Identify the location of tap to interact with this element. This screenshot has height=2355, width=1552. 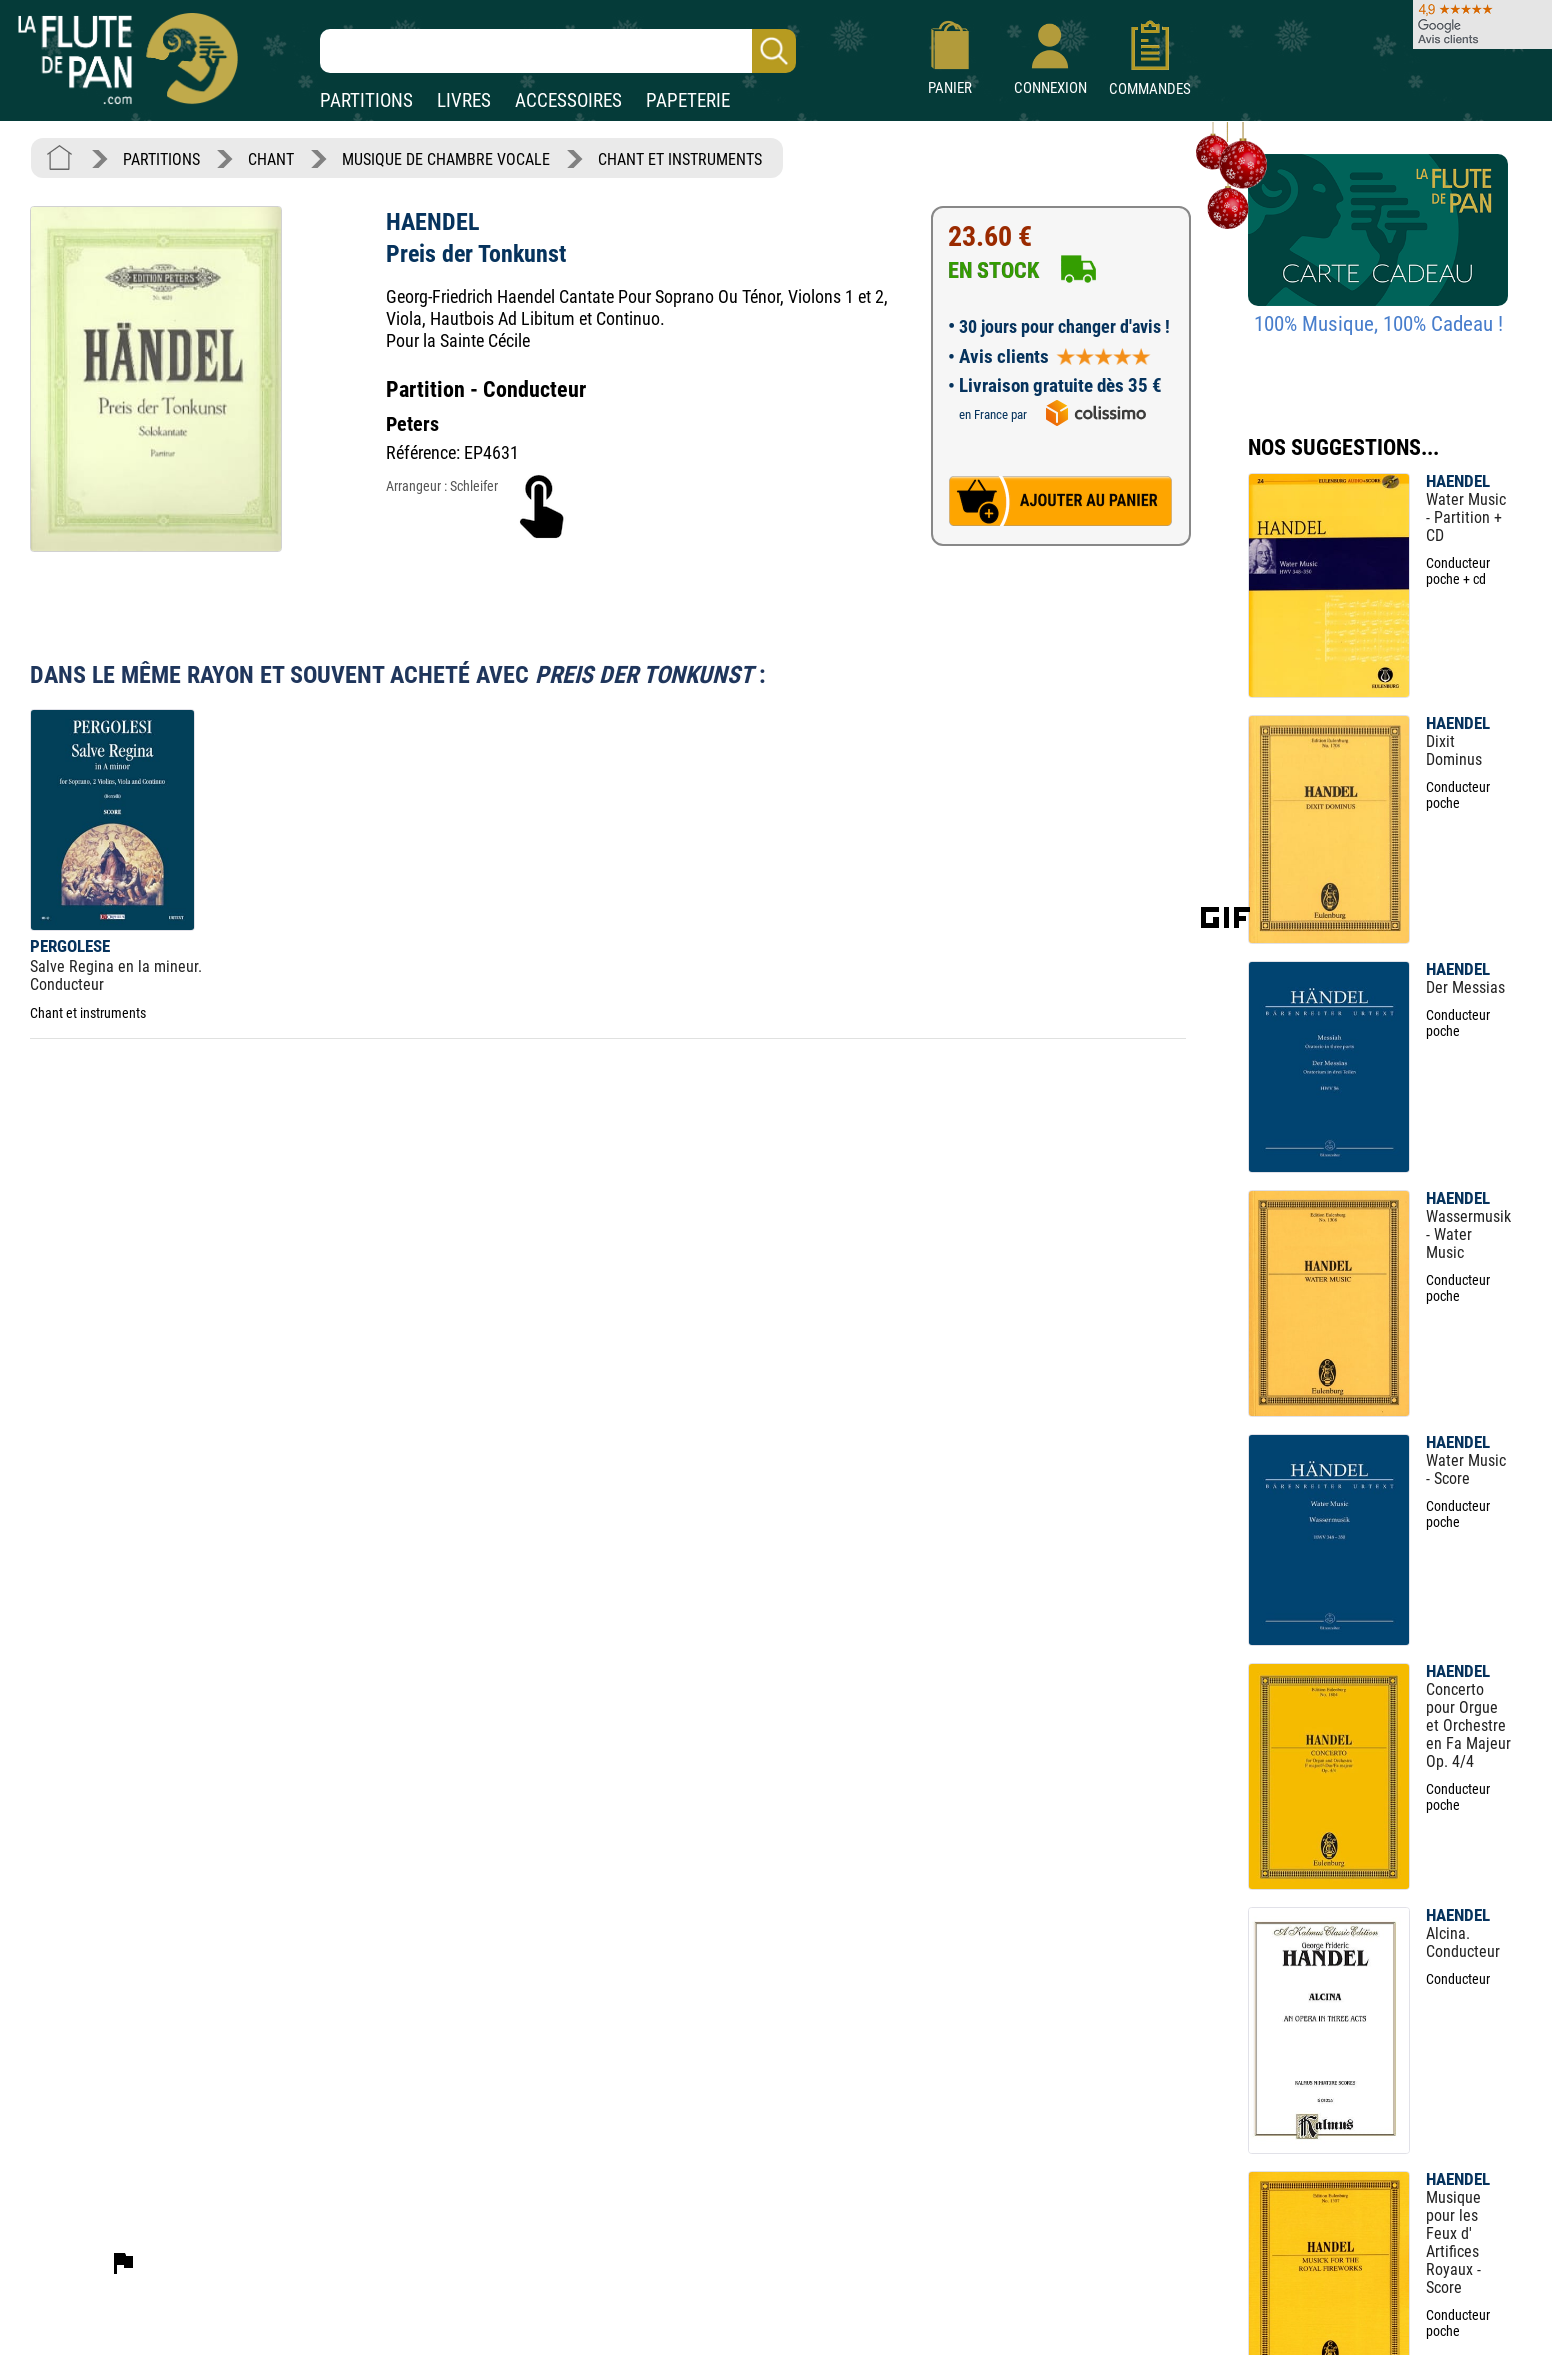
(541, 508).